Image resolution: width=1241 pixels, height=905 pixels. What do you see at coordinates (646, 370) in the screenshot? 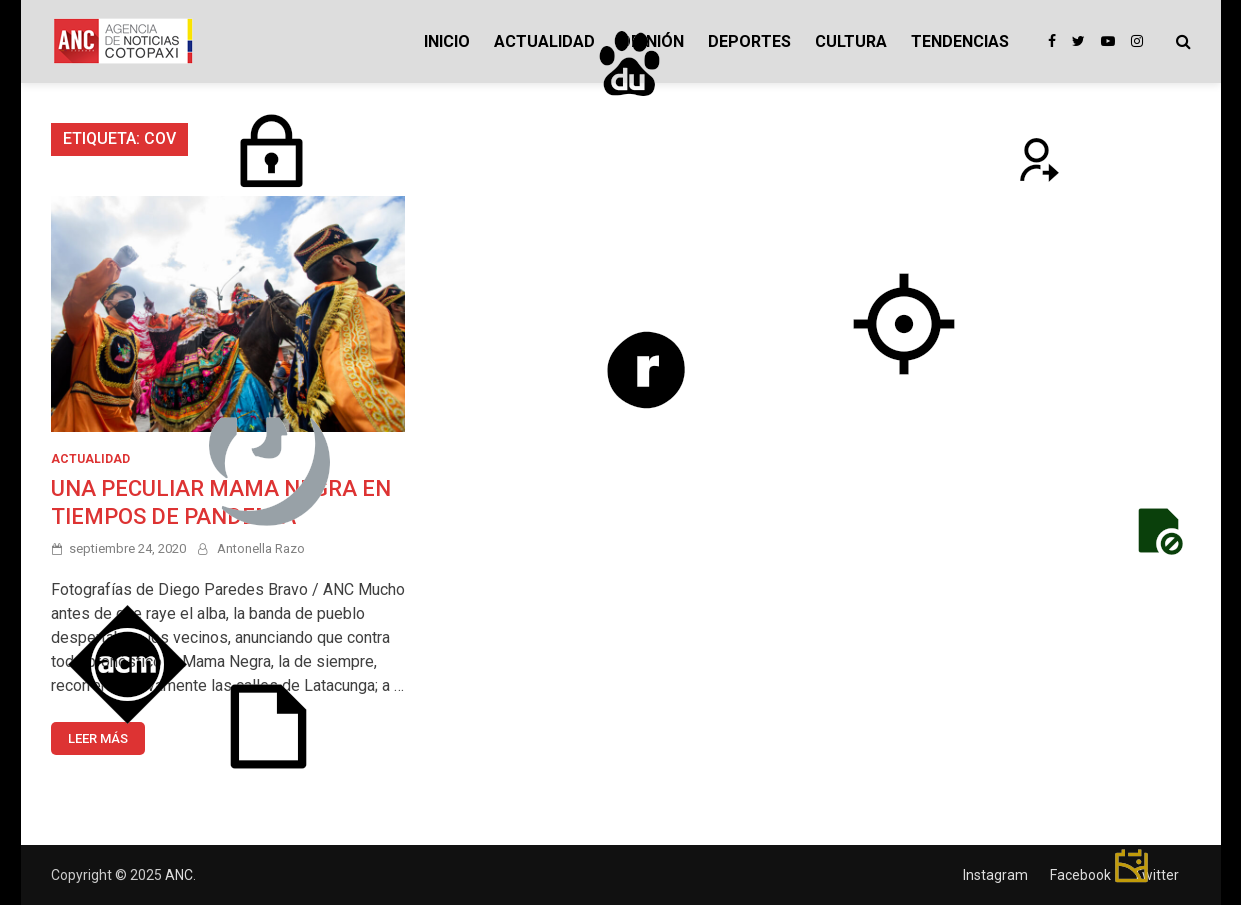
I see `open ravelry app or website` at bounding box center [646, 370].